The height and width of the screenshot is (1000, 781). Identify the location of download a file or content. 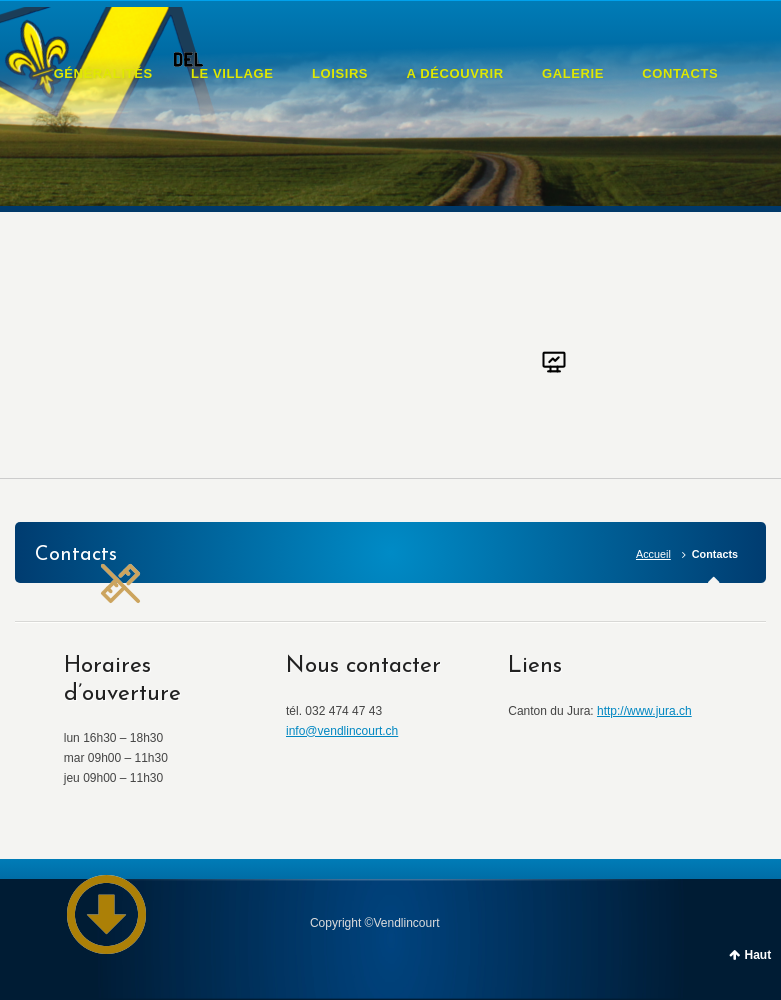
(106, 914).